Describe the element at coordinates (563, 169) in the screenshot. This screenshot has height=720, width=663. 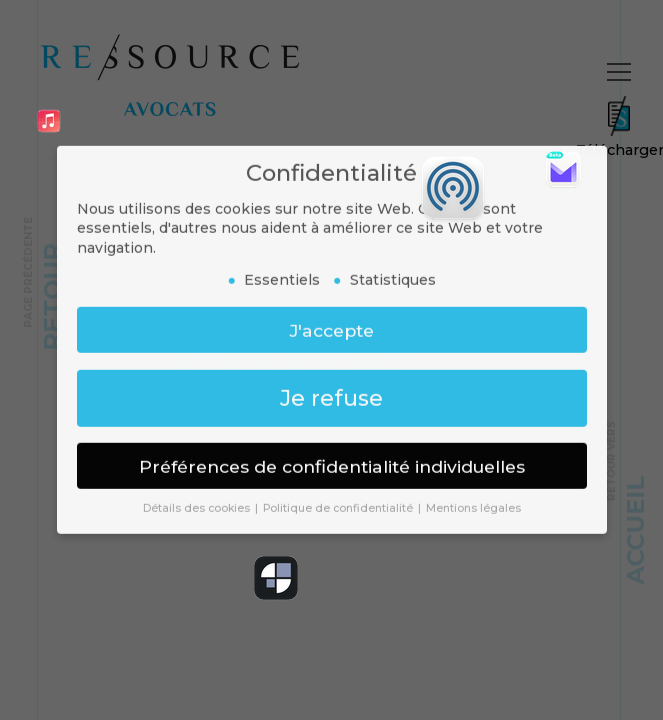
I see `open proton mail app` at that location.